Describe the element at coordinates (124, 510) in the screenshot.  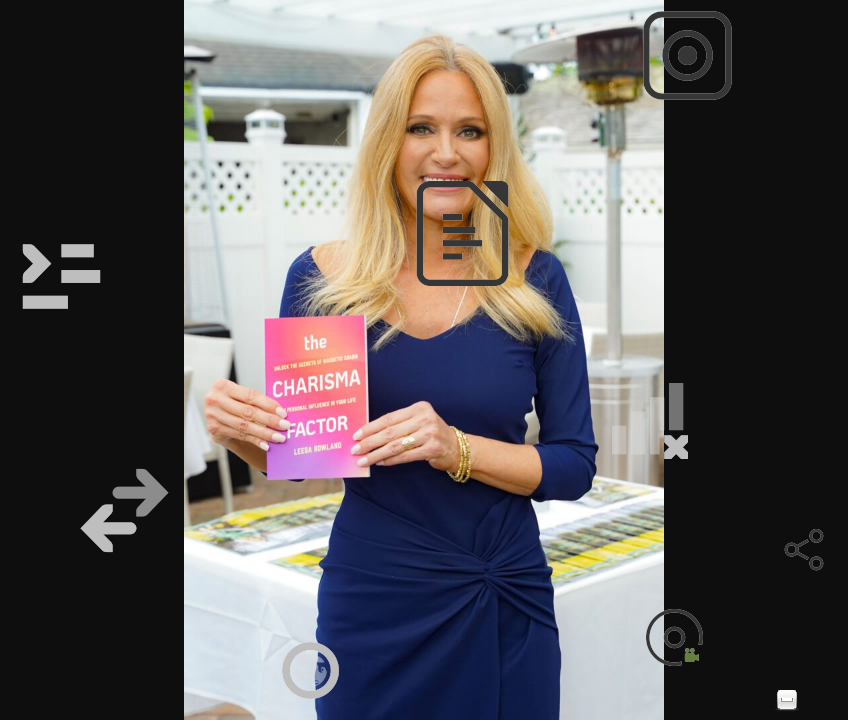
I see `indicates network data being received` at that location.